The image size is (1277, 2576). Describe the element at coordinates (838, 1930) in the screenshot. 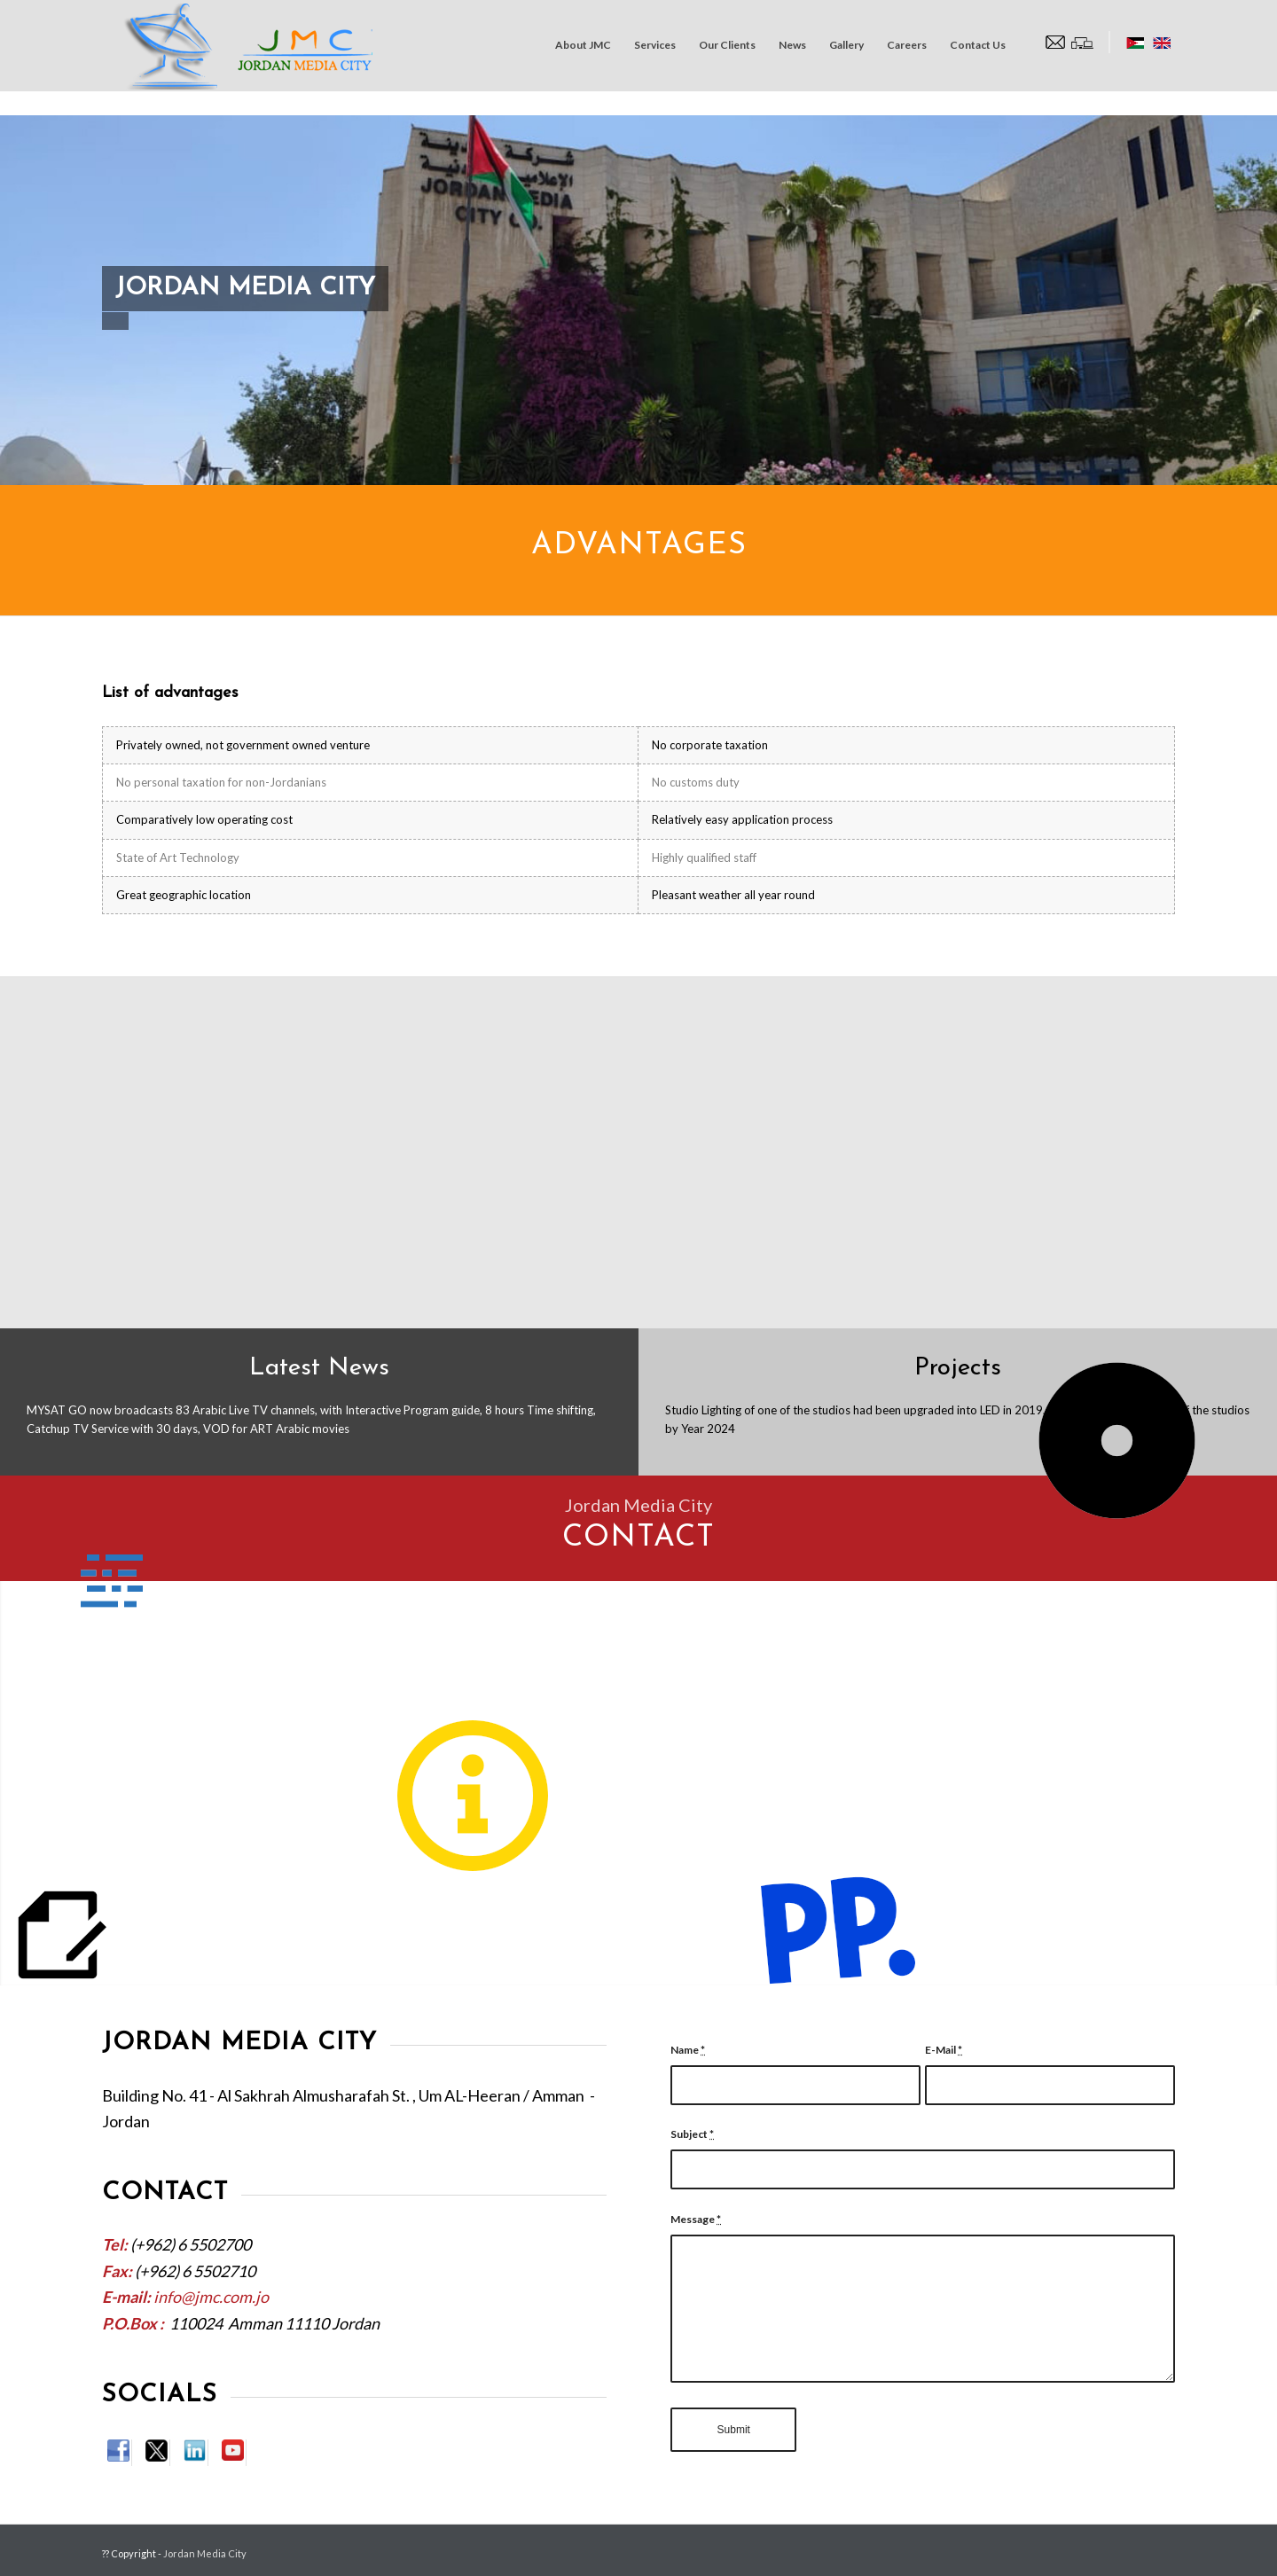

I see `paddy power logo - link to betting and gaming services` at that location.